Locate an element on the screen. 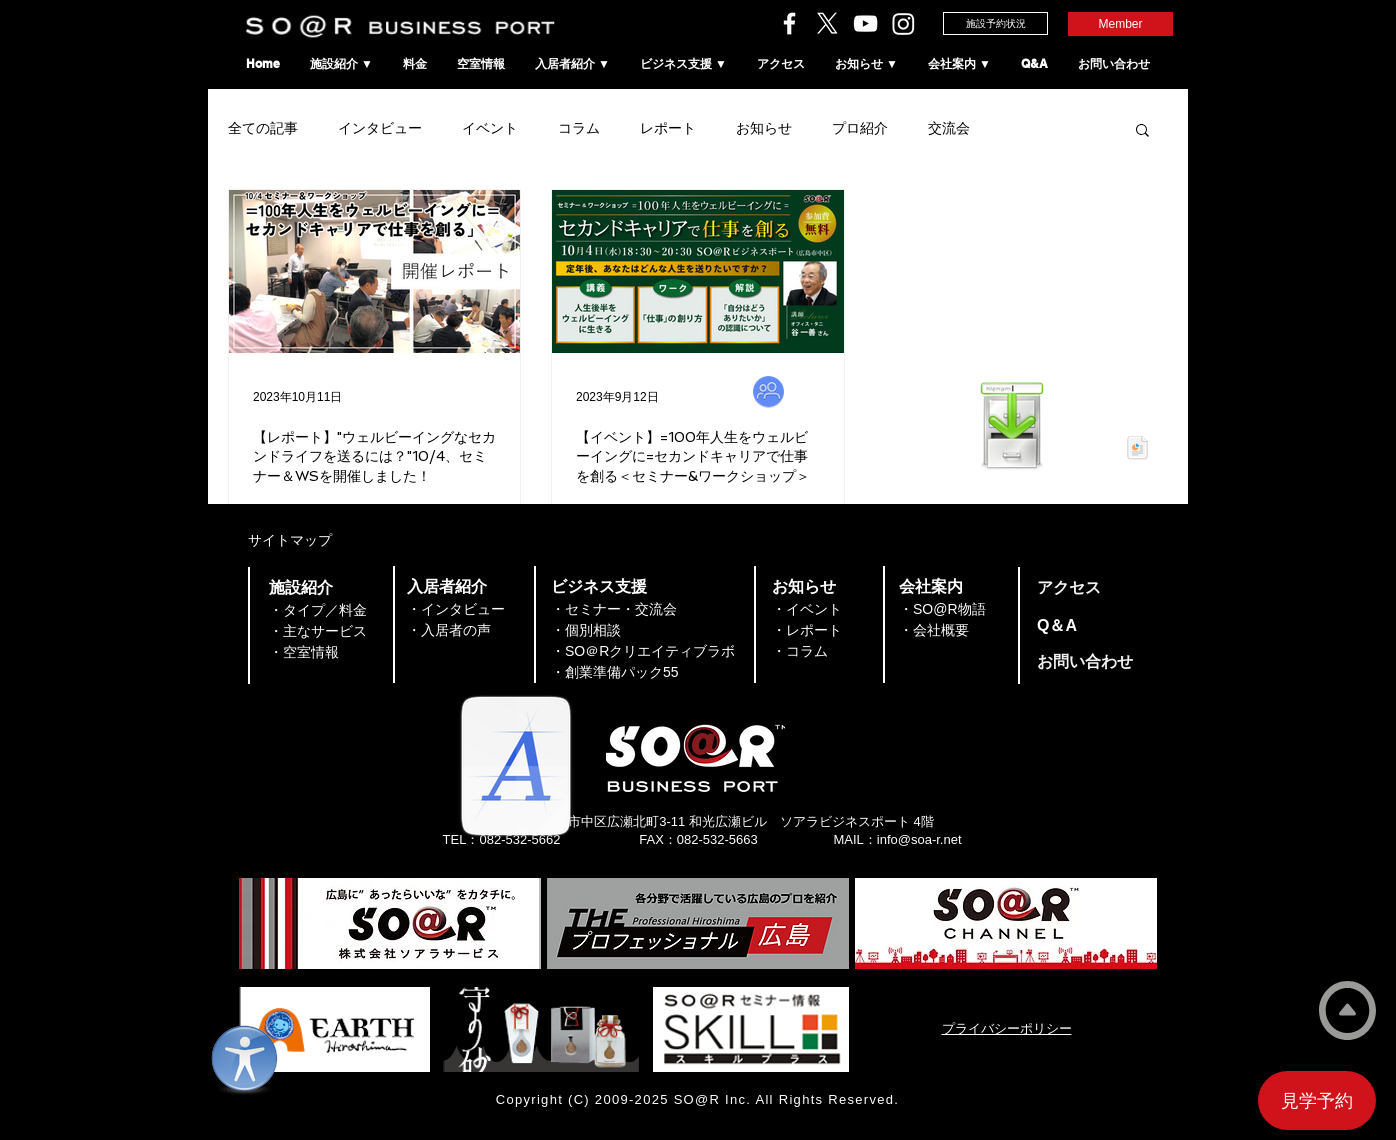 The height and width of the screenshot is (1140, 1396). save document to a new location or with a new name is located at coordinates (1012, 428).